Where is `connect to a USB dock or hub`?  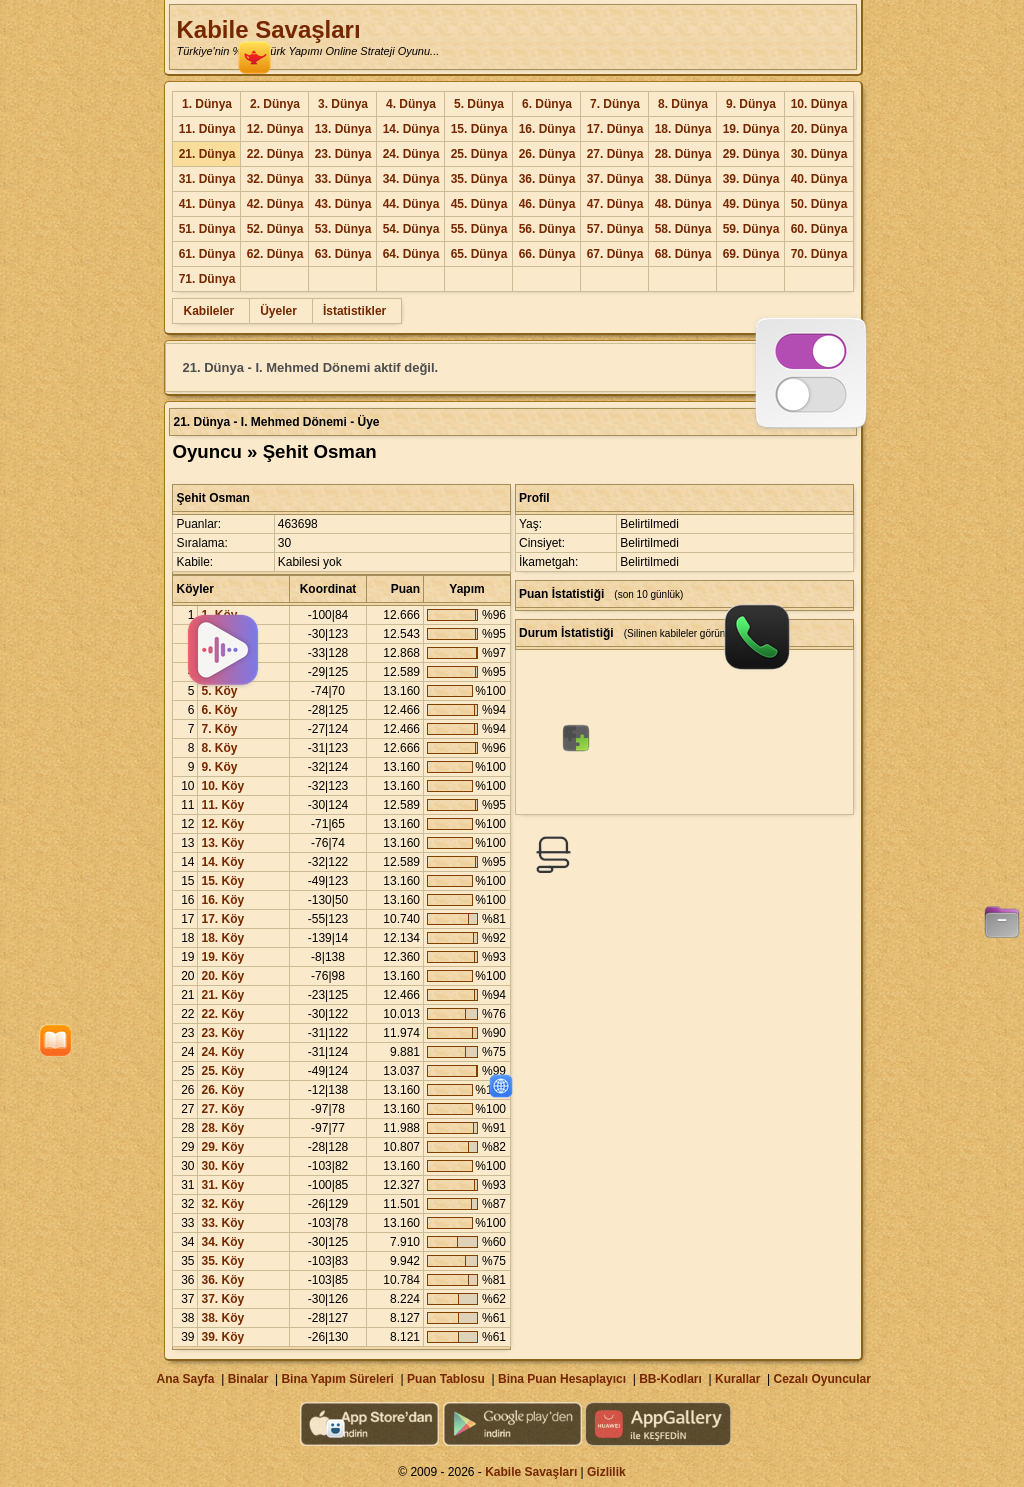
connect to a USB dock or hub is located at coordinates (553, 853).